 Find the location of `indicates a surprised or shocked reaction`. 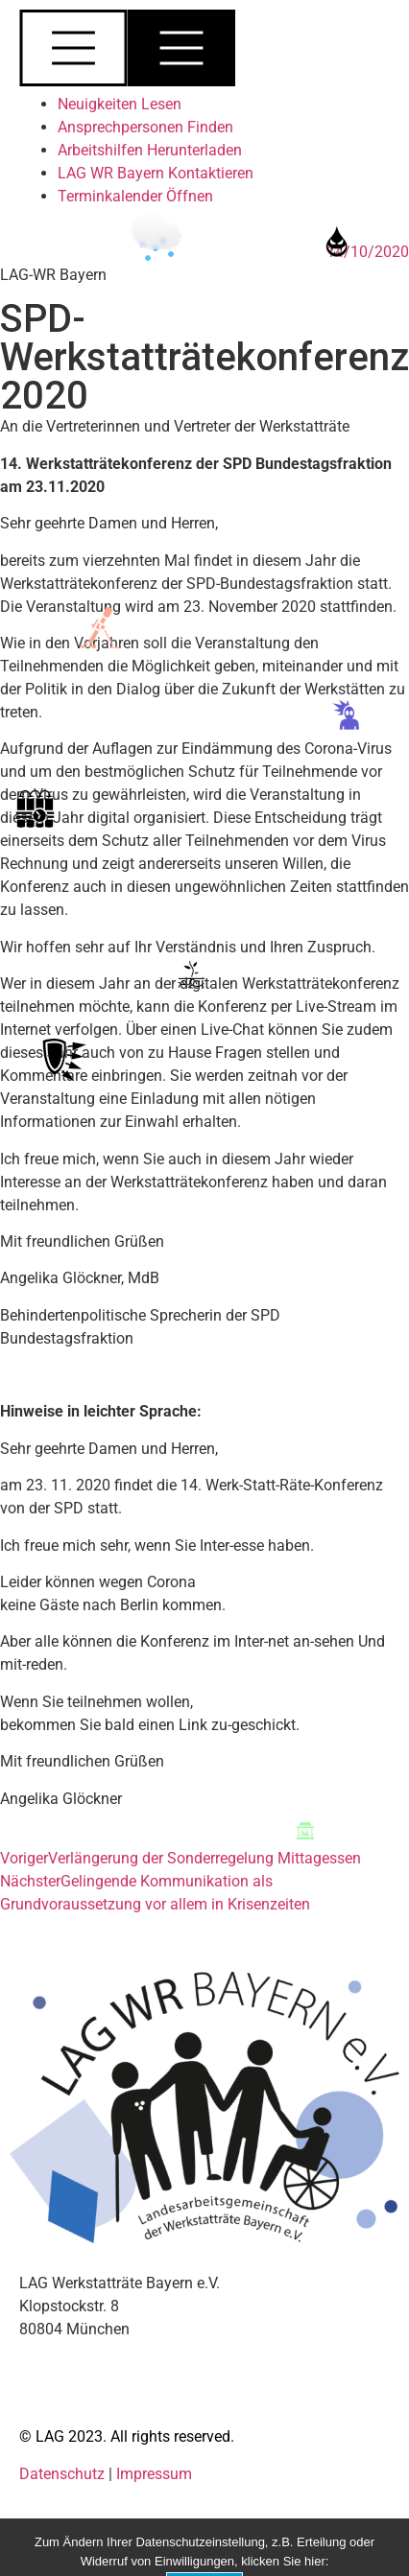

indicates a surprised or shocked reaction is located at coordinates (348, 714).